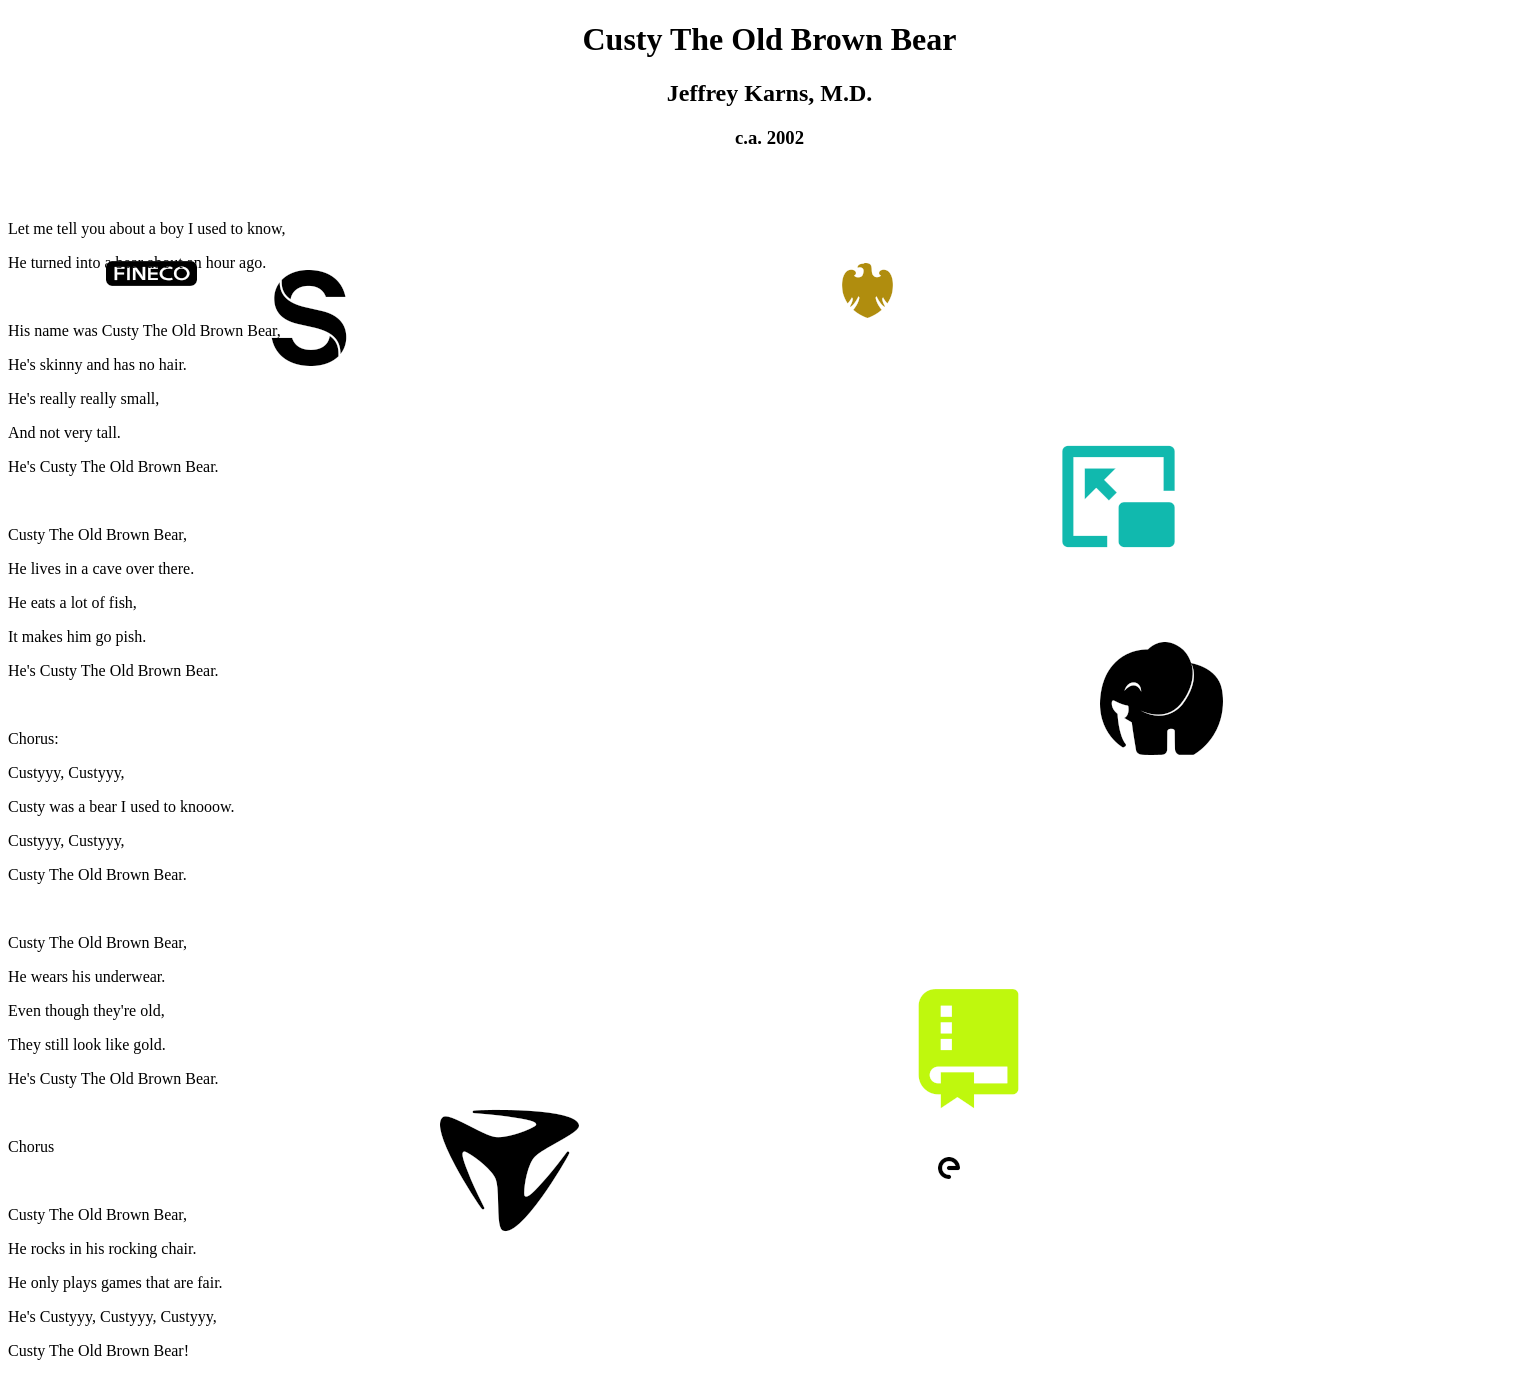 The height and width of the screenshot is (1376, 1539). Describe the element at coordinates (509, 1170) in the screenshot. I see `freenet brand logo` at that location.